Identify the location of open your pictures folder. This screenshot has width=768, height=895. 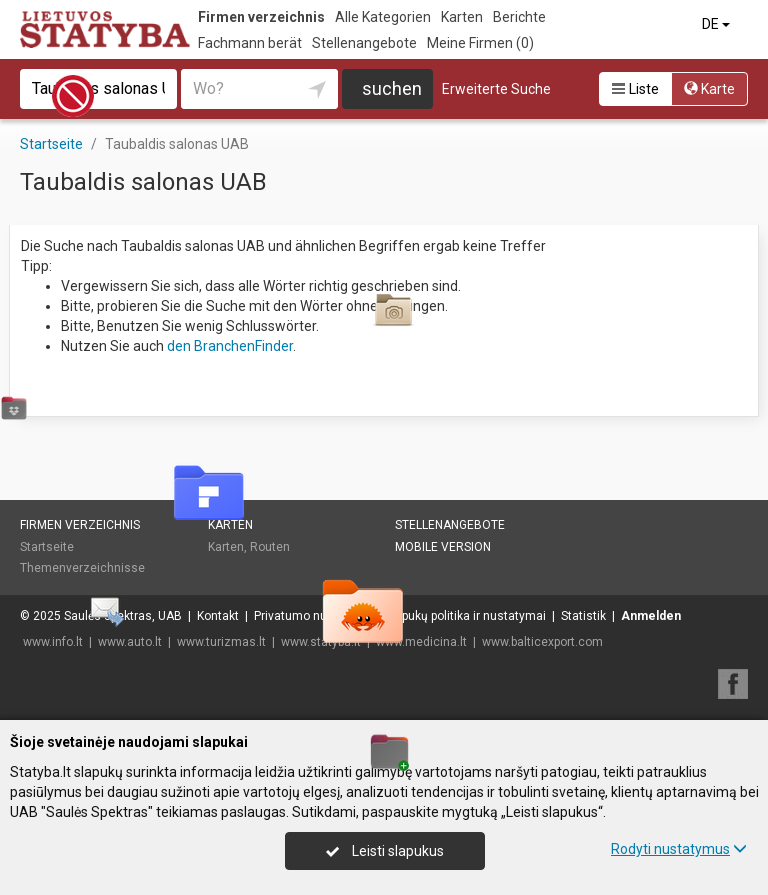
(393, 311).